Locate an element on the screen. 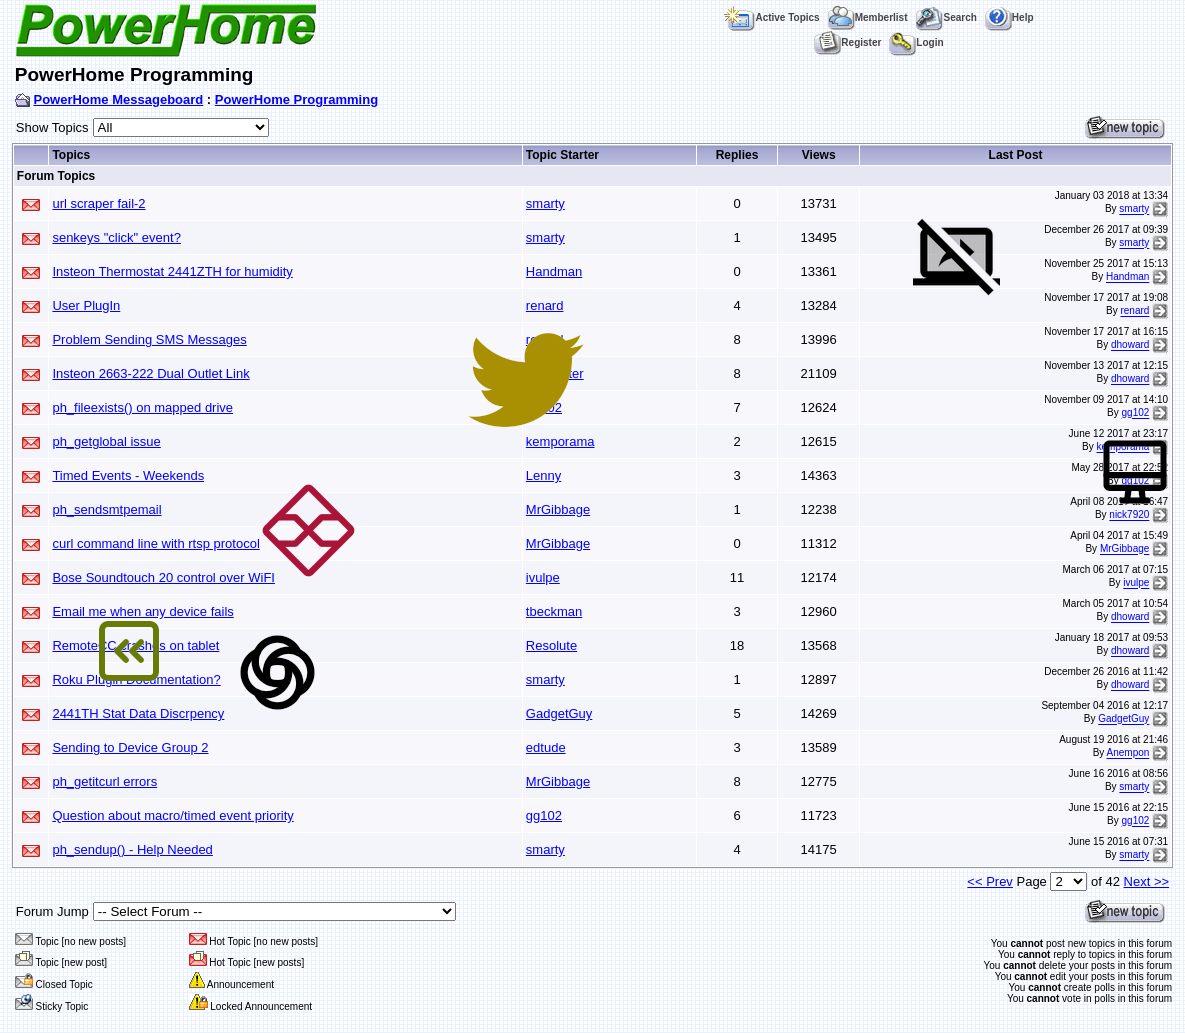 The height and width of the screenshot is (1033, 1185). stop sharing your screen is located at coordinates (956, 256).